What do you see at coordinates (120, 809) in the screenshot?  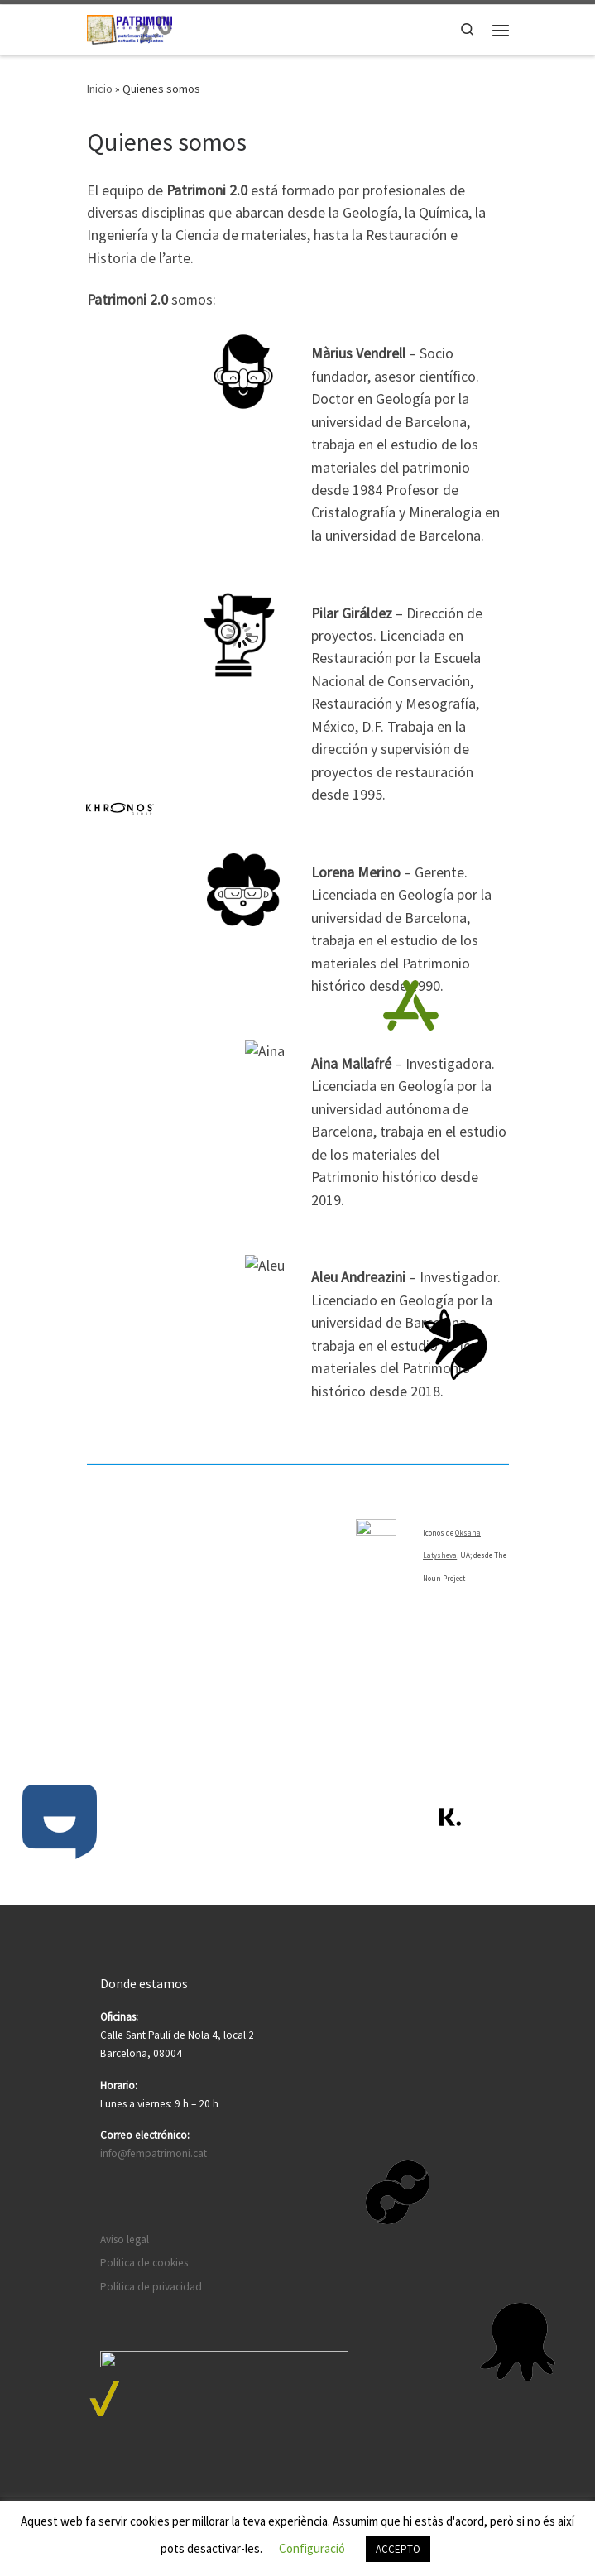 I see `khronos group company logo` at bounding box center [120, 809].